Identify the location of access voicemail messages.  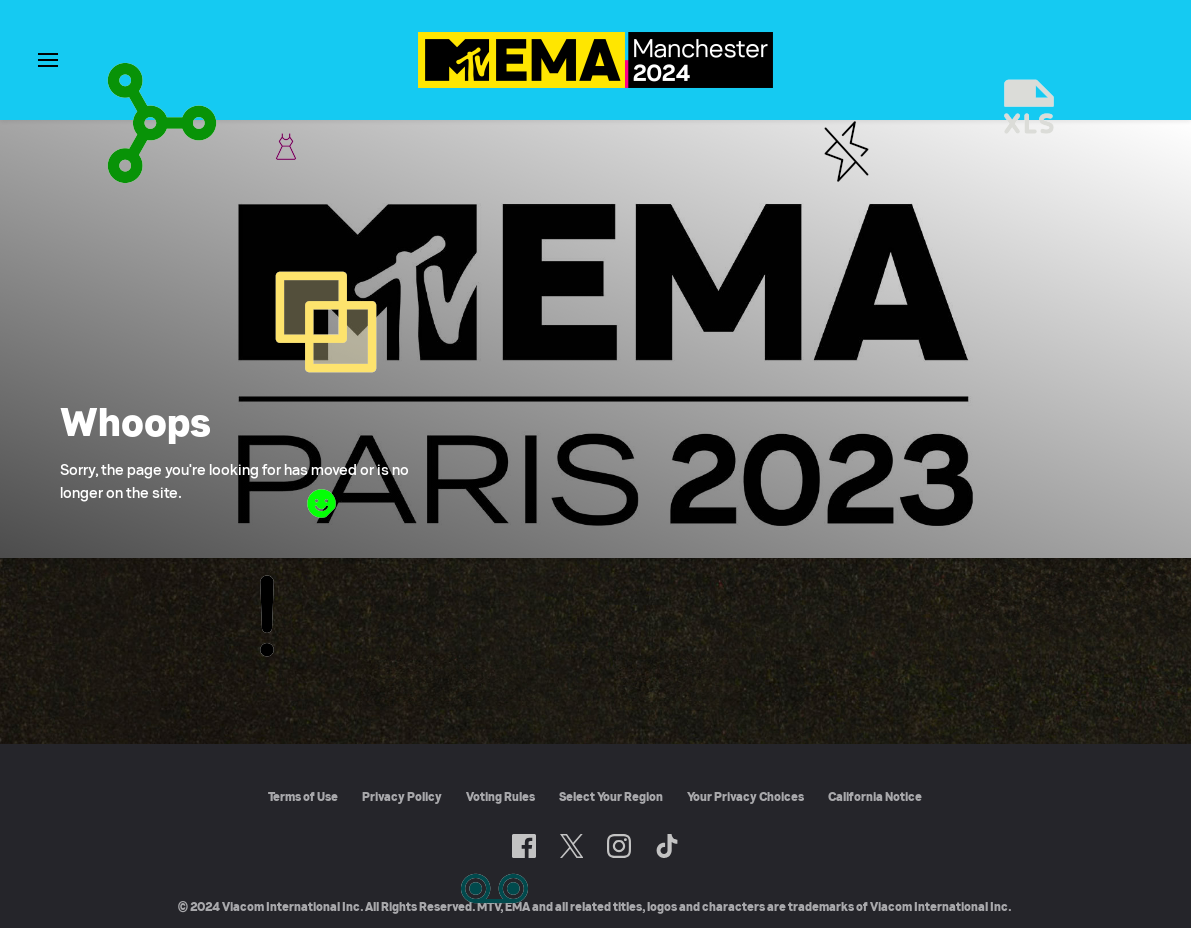
(494, 888).